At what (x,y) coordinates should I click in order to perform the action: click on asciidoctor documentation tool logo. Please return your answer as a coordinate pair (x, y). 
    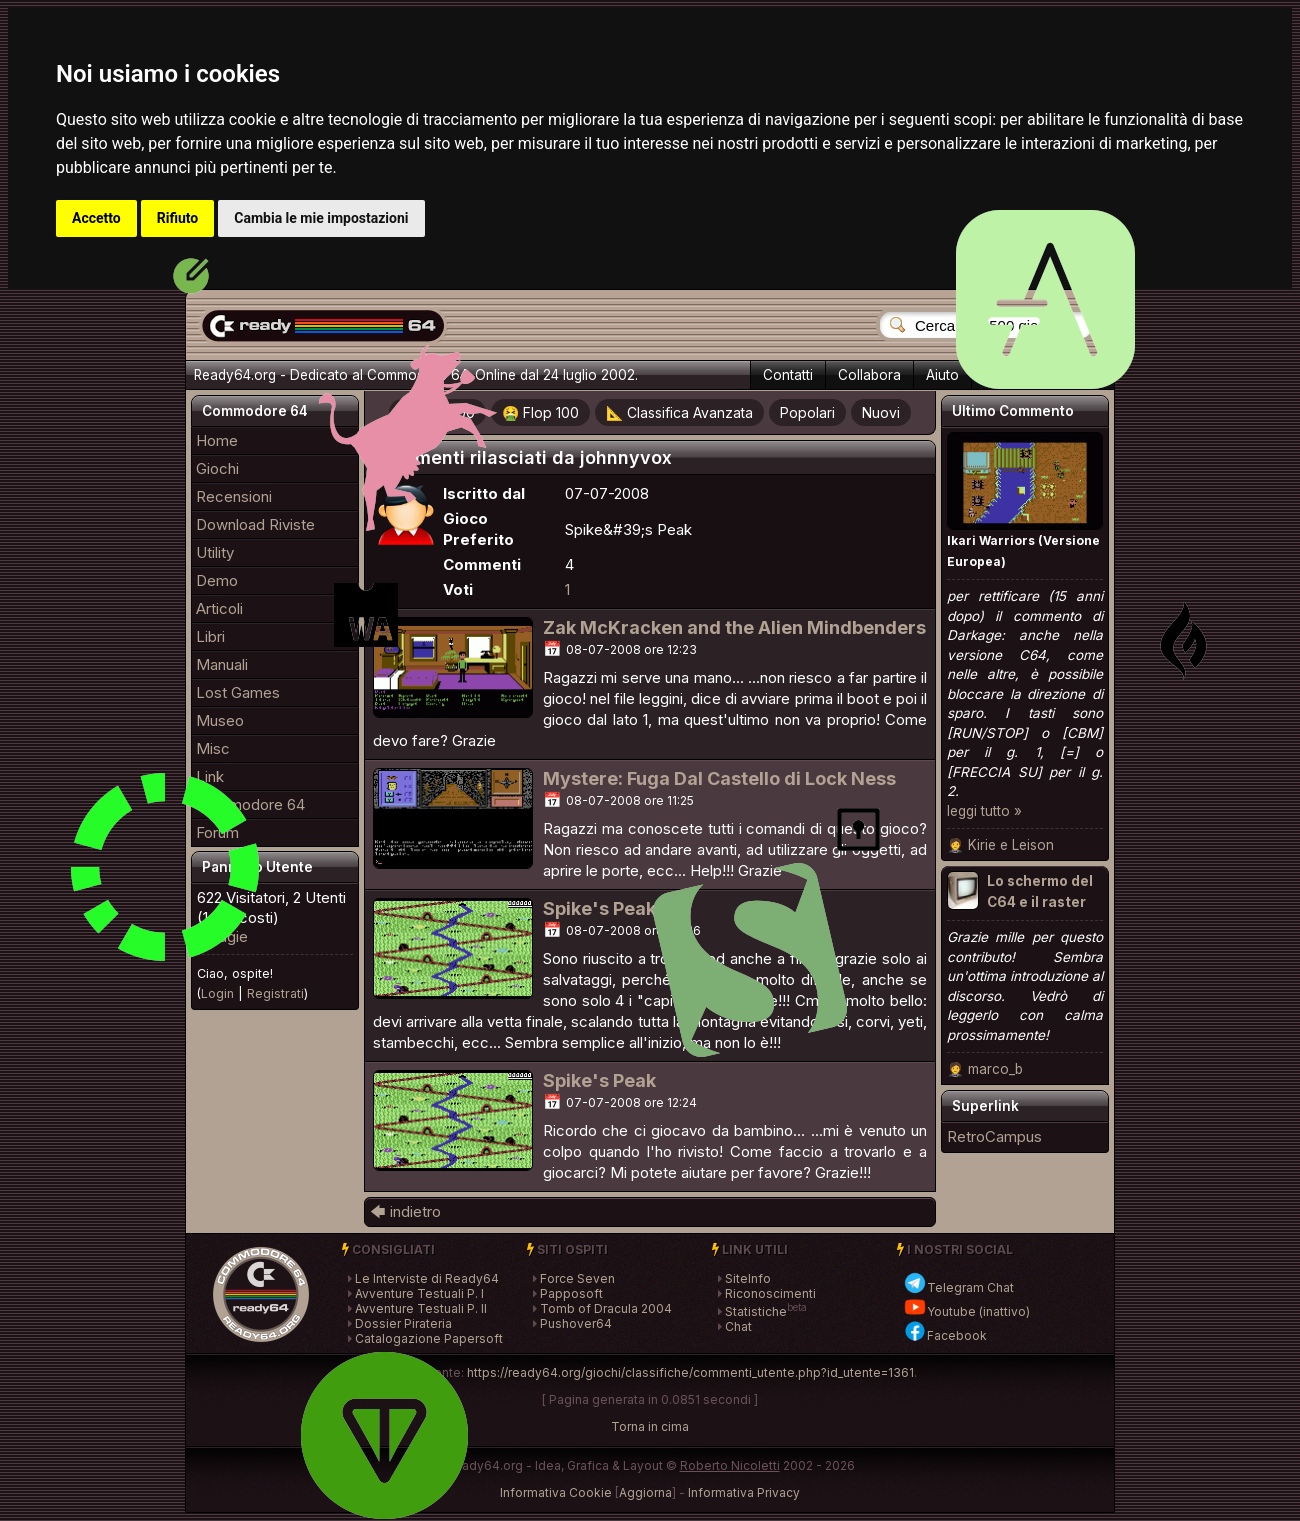
    Looking at the image, I should click on (1045, 299).